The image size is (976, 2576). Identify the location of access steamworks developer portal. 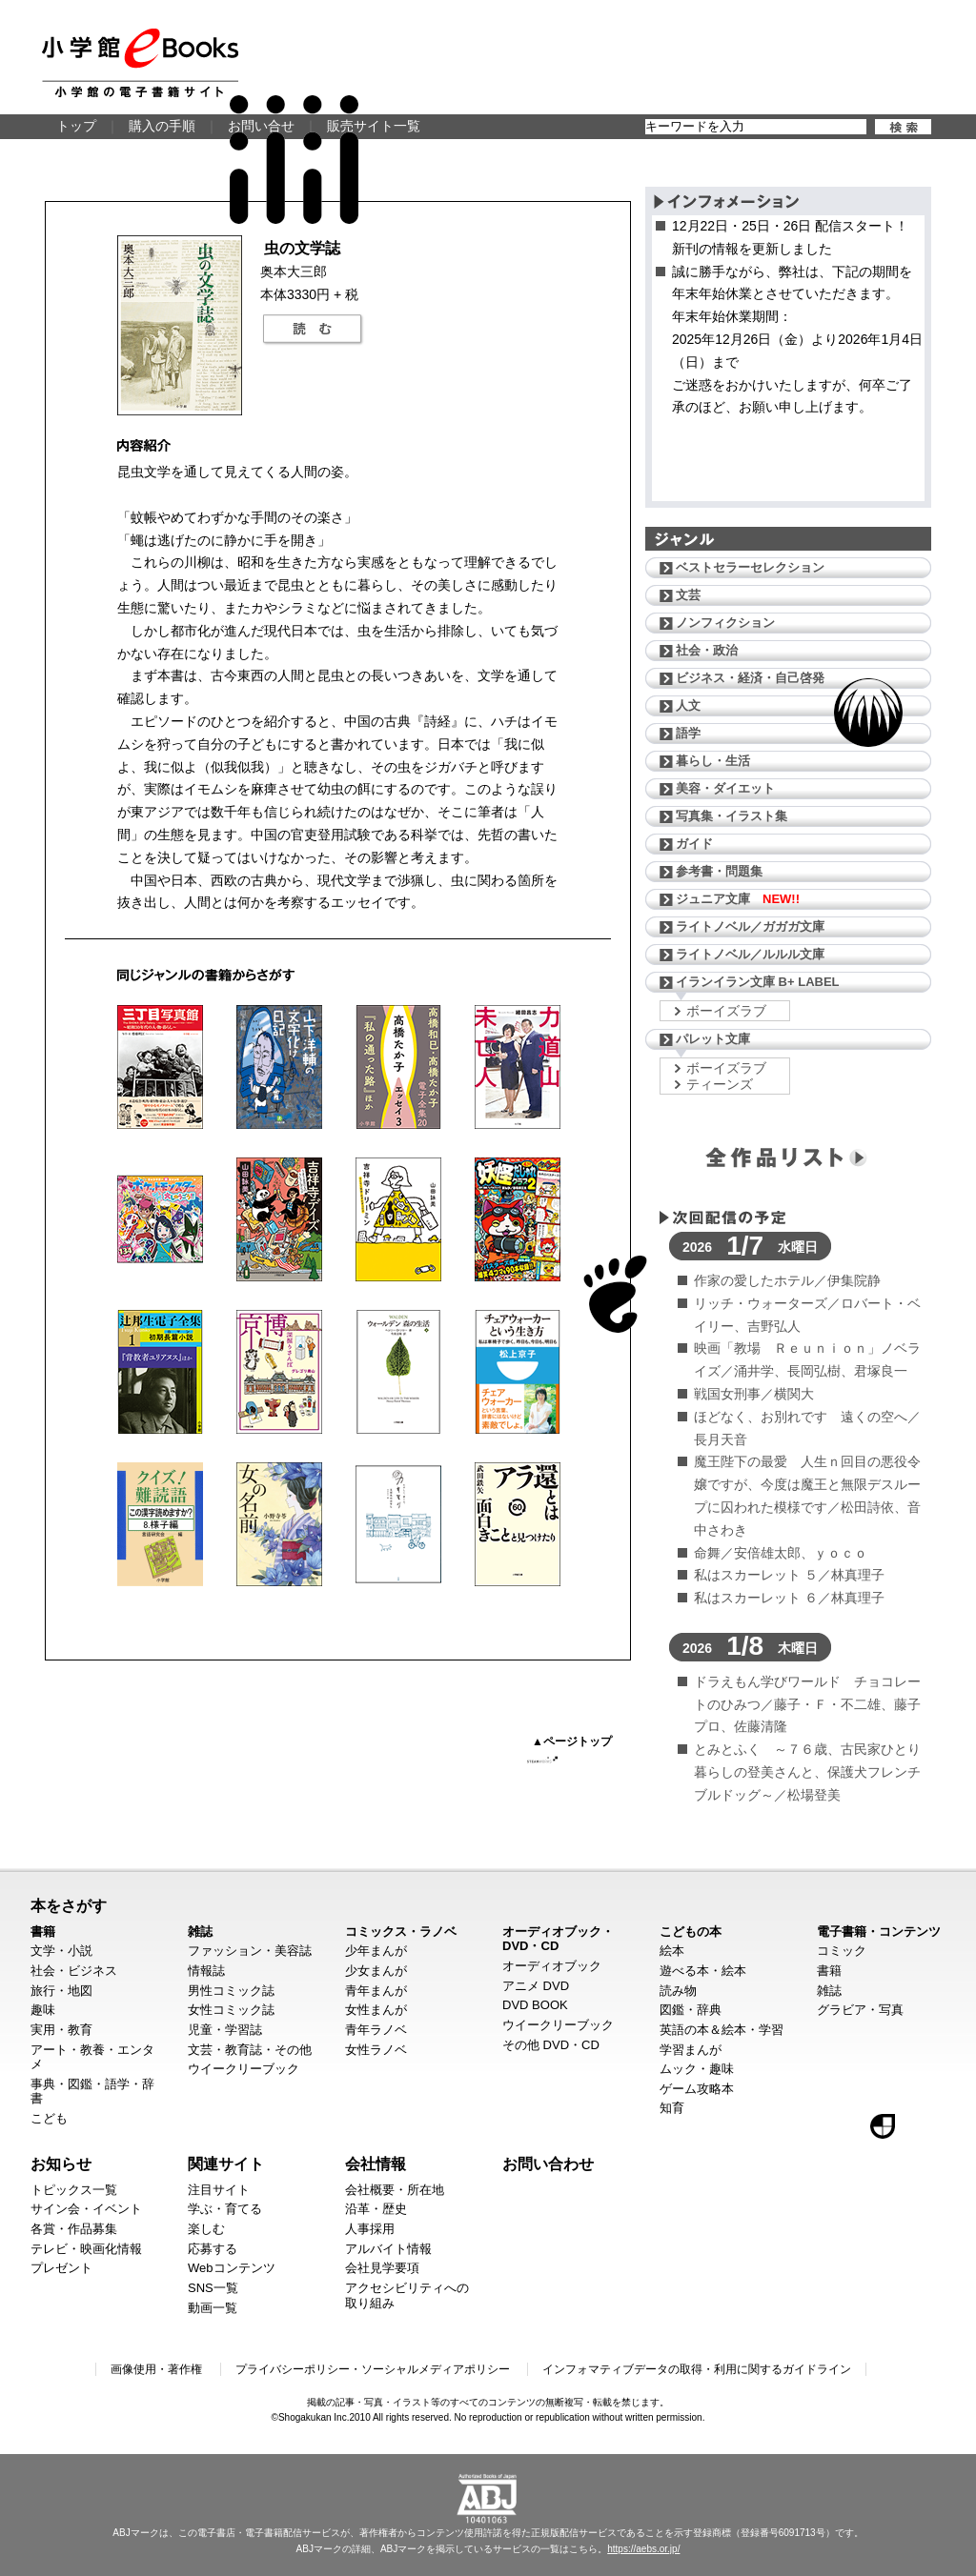
(542, 1760).